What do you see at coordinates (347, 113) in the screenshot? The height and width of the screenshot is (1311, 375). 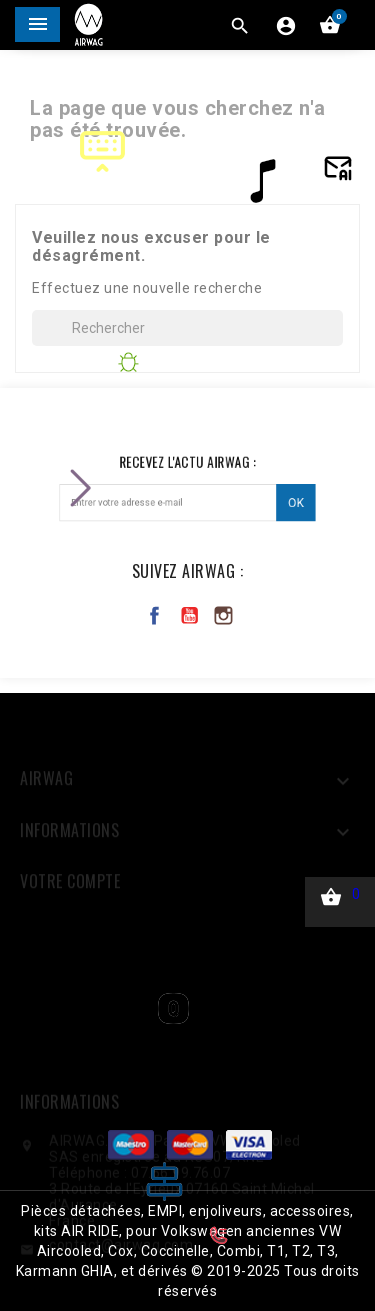 I see `toggle between light and dark mode` at bounding box center [347, 113].